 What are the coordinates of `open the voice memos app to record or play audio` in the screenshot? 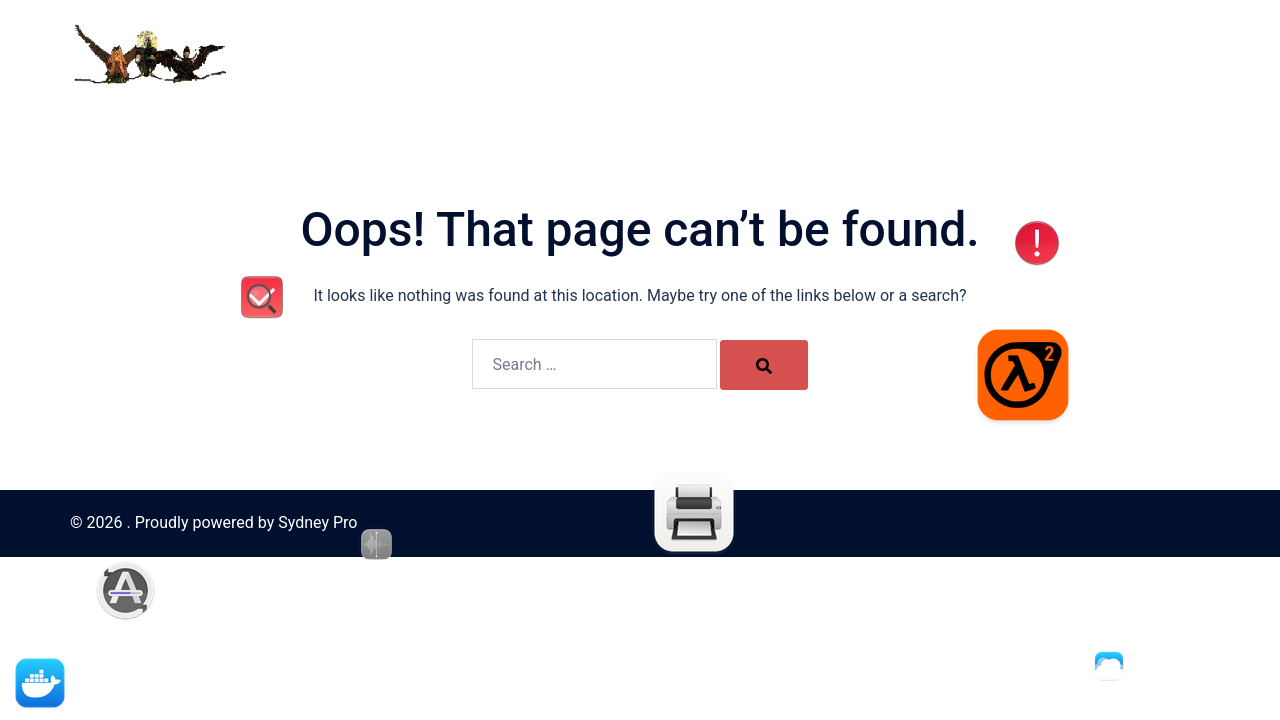 It's located at (376, 544).